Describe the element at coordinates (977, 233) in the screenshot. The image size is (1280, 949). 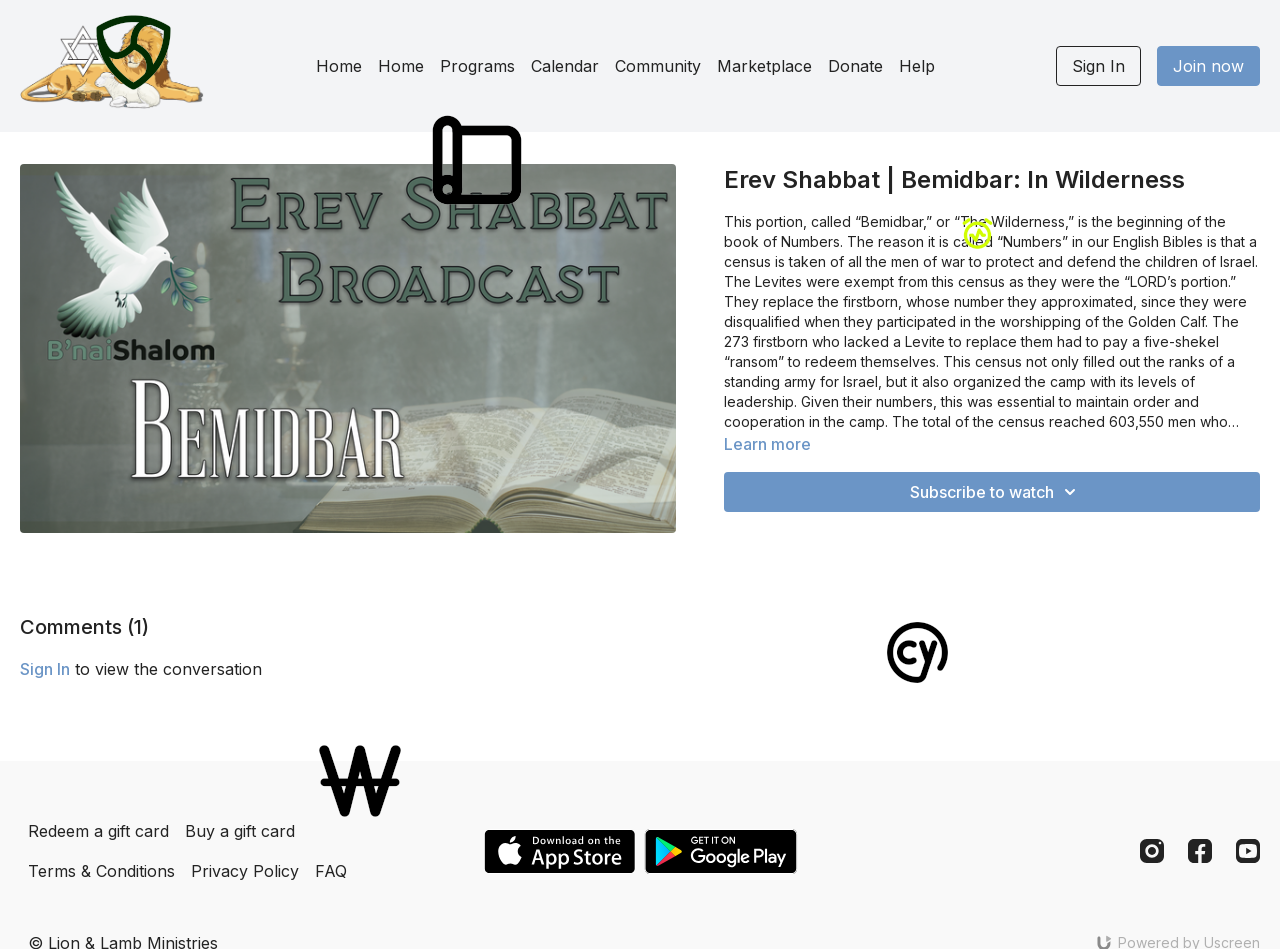
I see `view average alarm or alert statistics` at that location.